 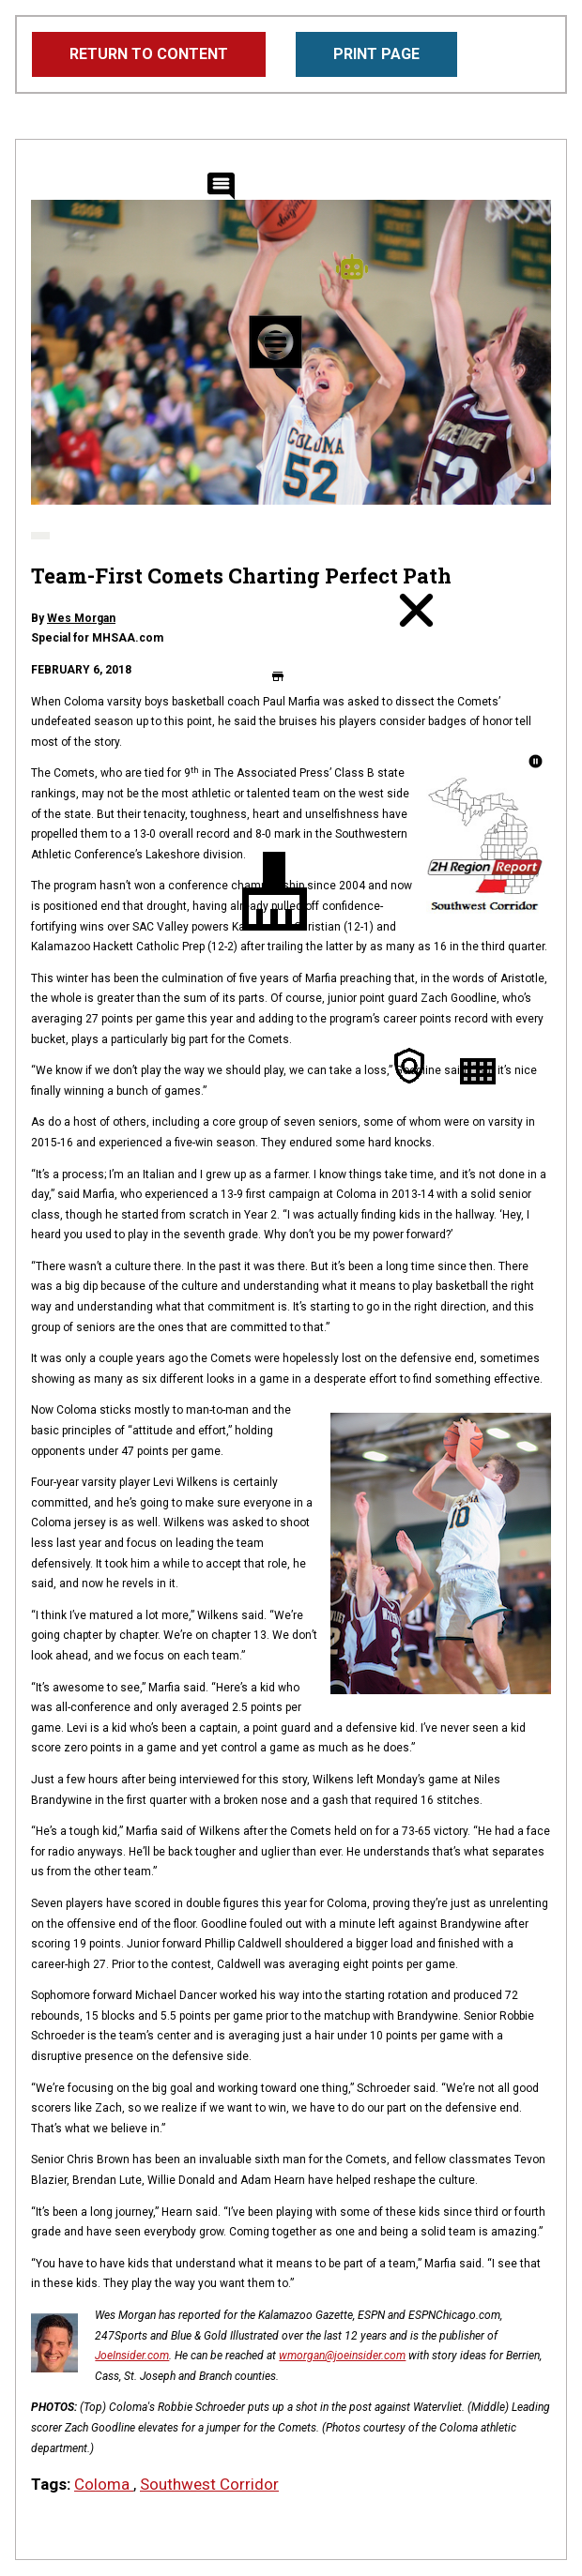 What do you see at coordinates (535, 761) in the screenshot?
I see `pause media playback` at bounding box center [535, 761].